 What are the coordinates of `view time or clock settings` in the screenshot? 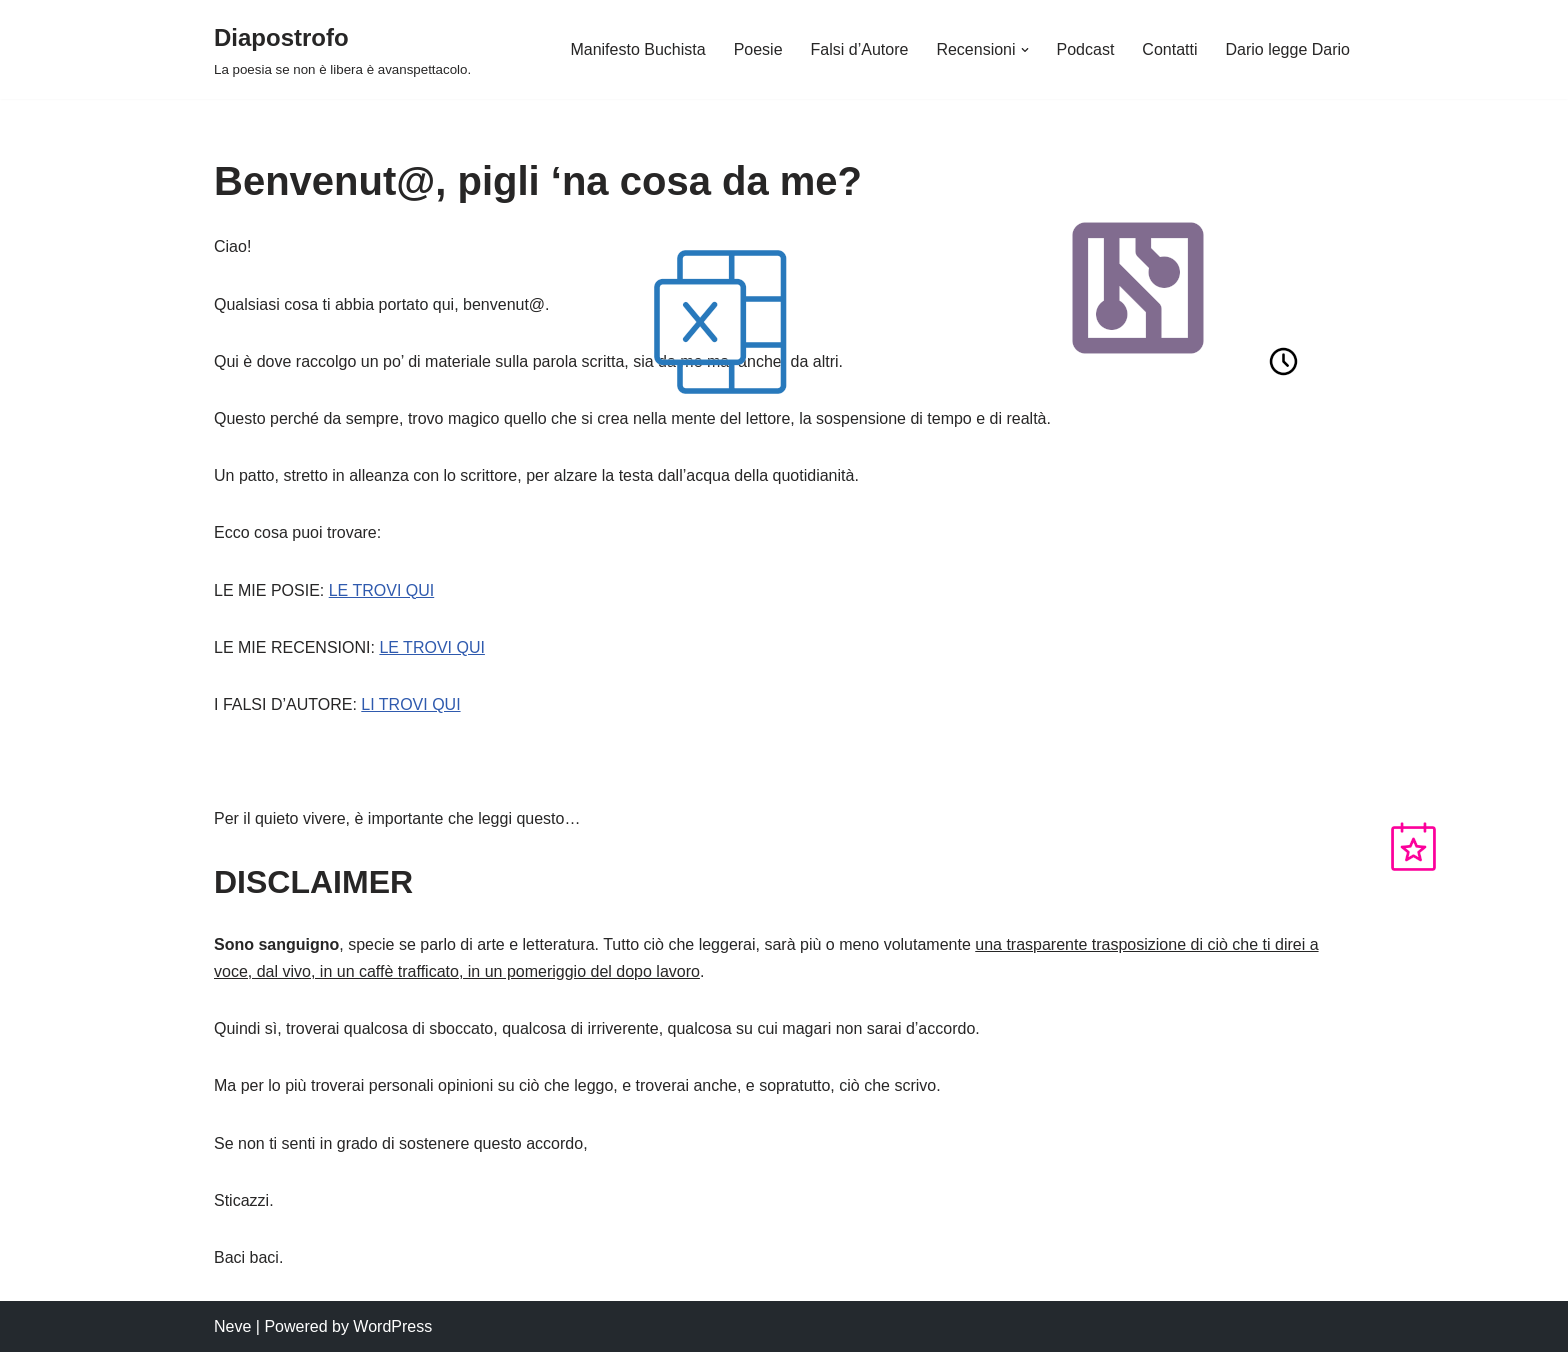 It's located at (1283, 361).